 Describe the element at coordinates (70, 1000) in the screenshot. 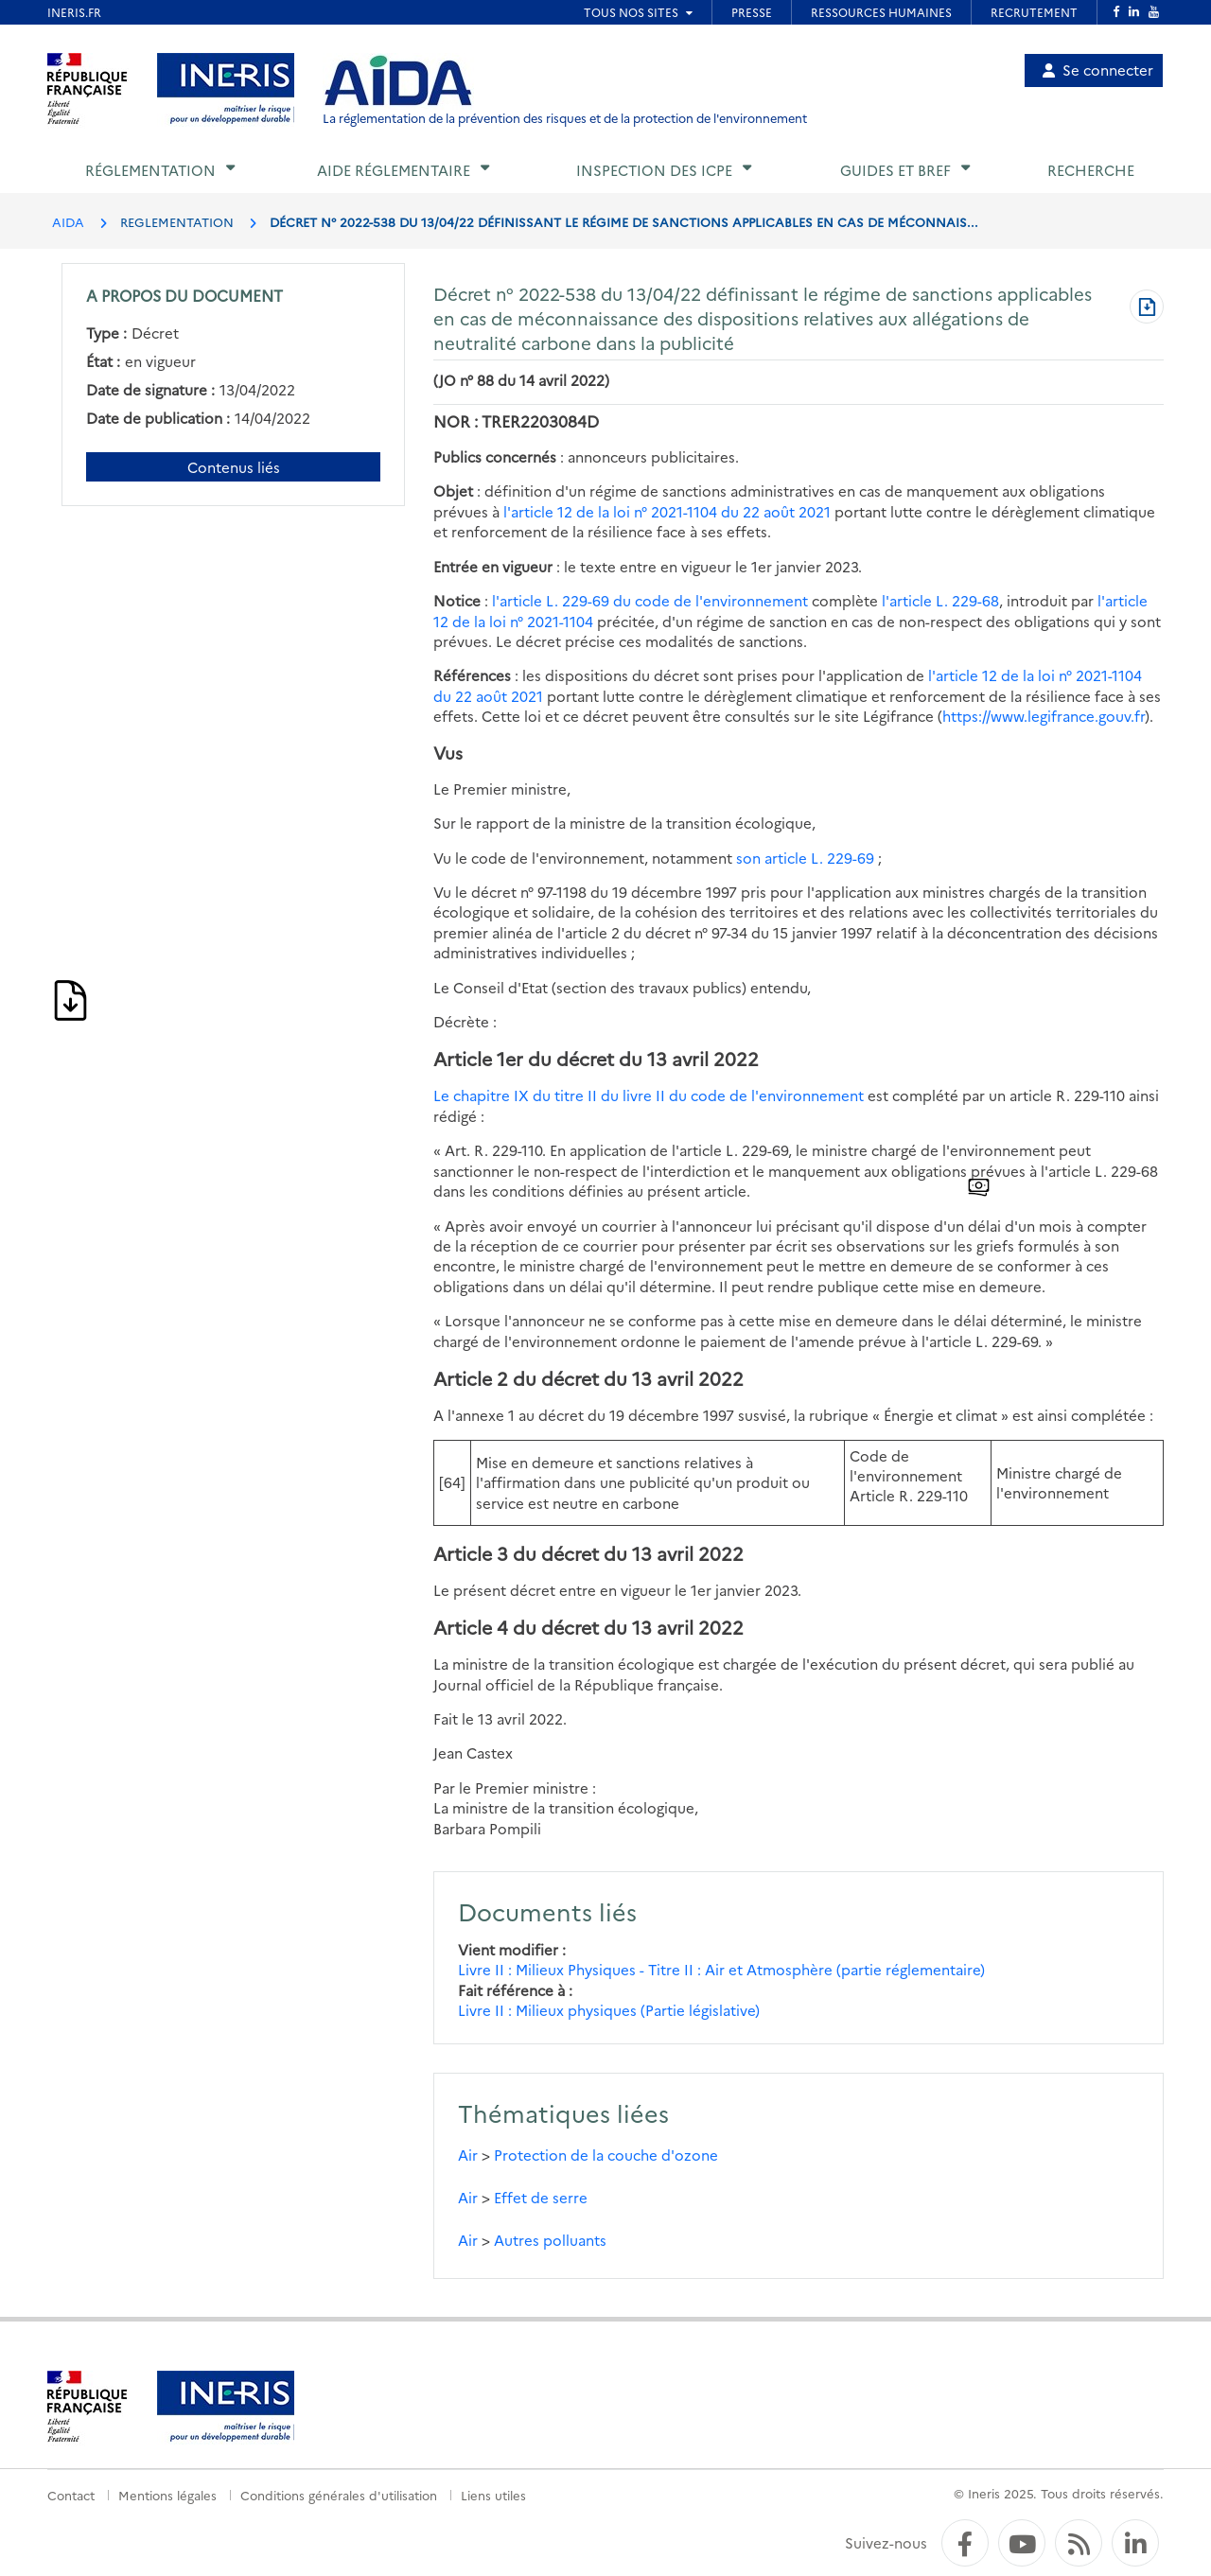

I see `download a document or file` at that location.